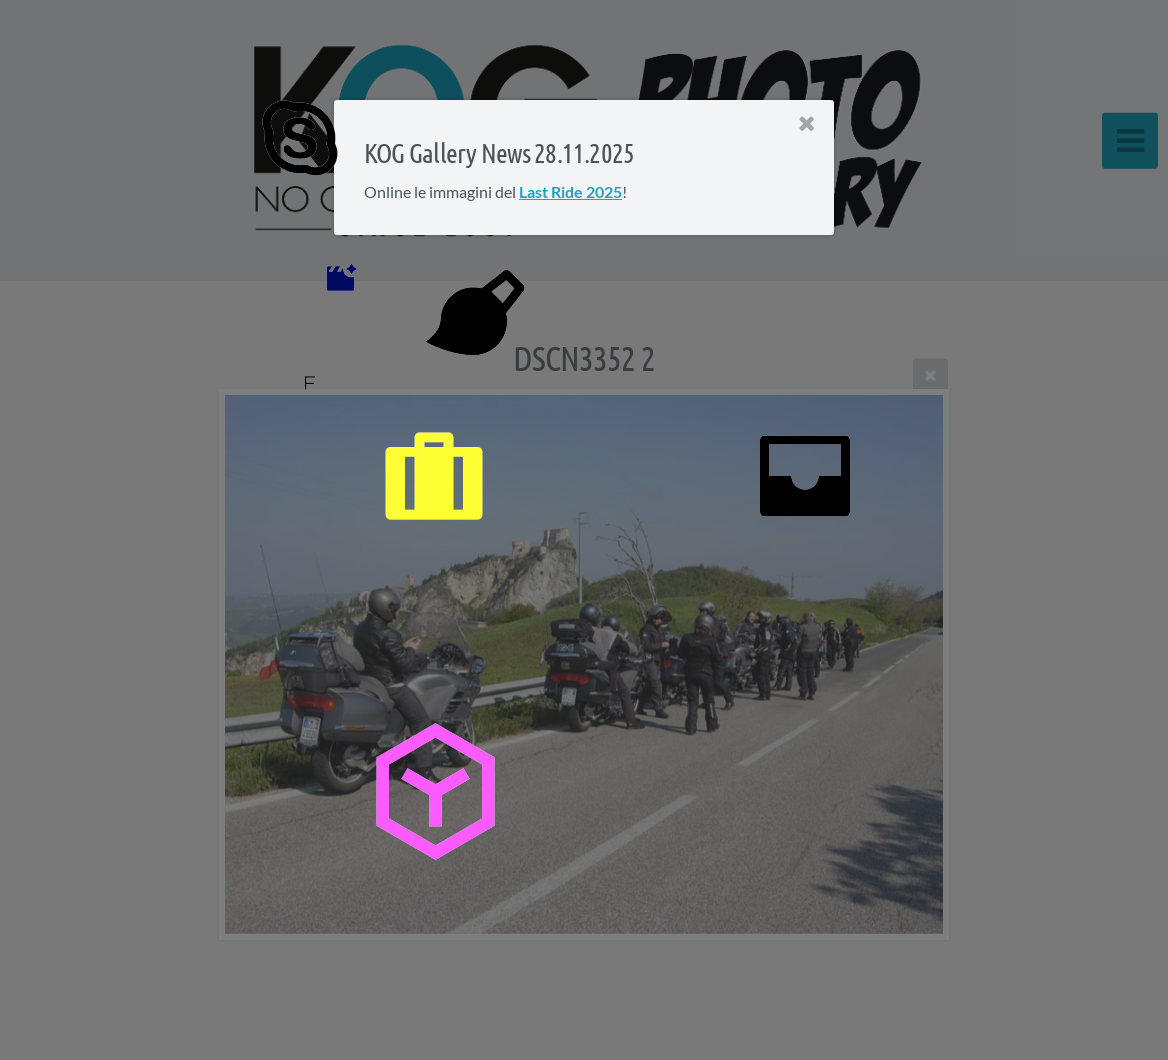 This screenshot has width=1168, height=1060. I want to click on open Skype app, so click(300, 138).